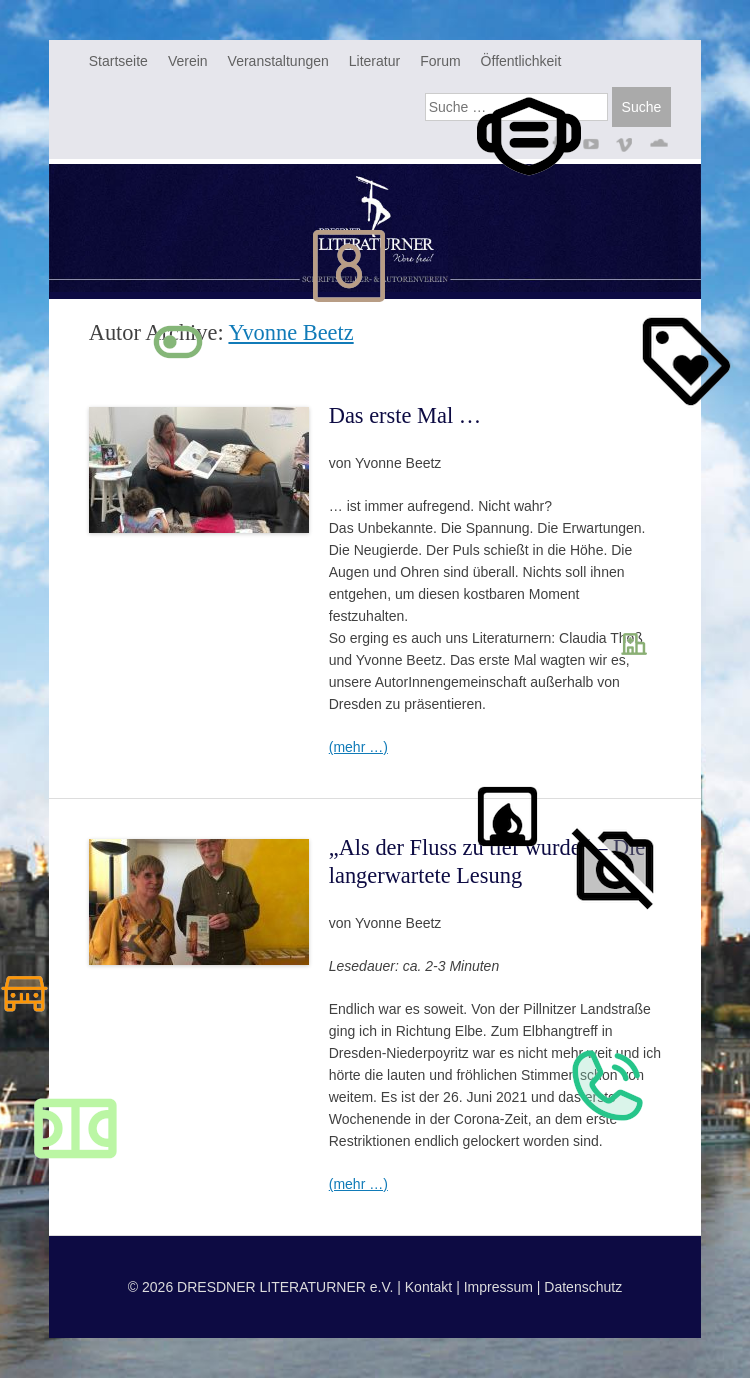  I want to click on access fireplace or heating controls, so click(507, 816).